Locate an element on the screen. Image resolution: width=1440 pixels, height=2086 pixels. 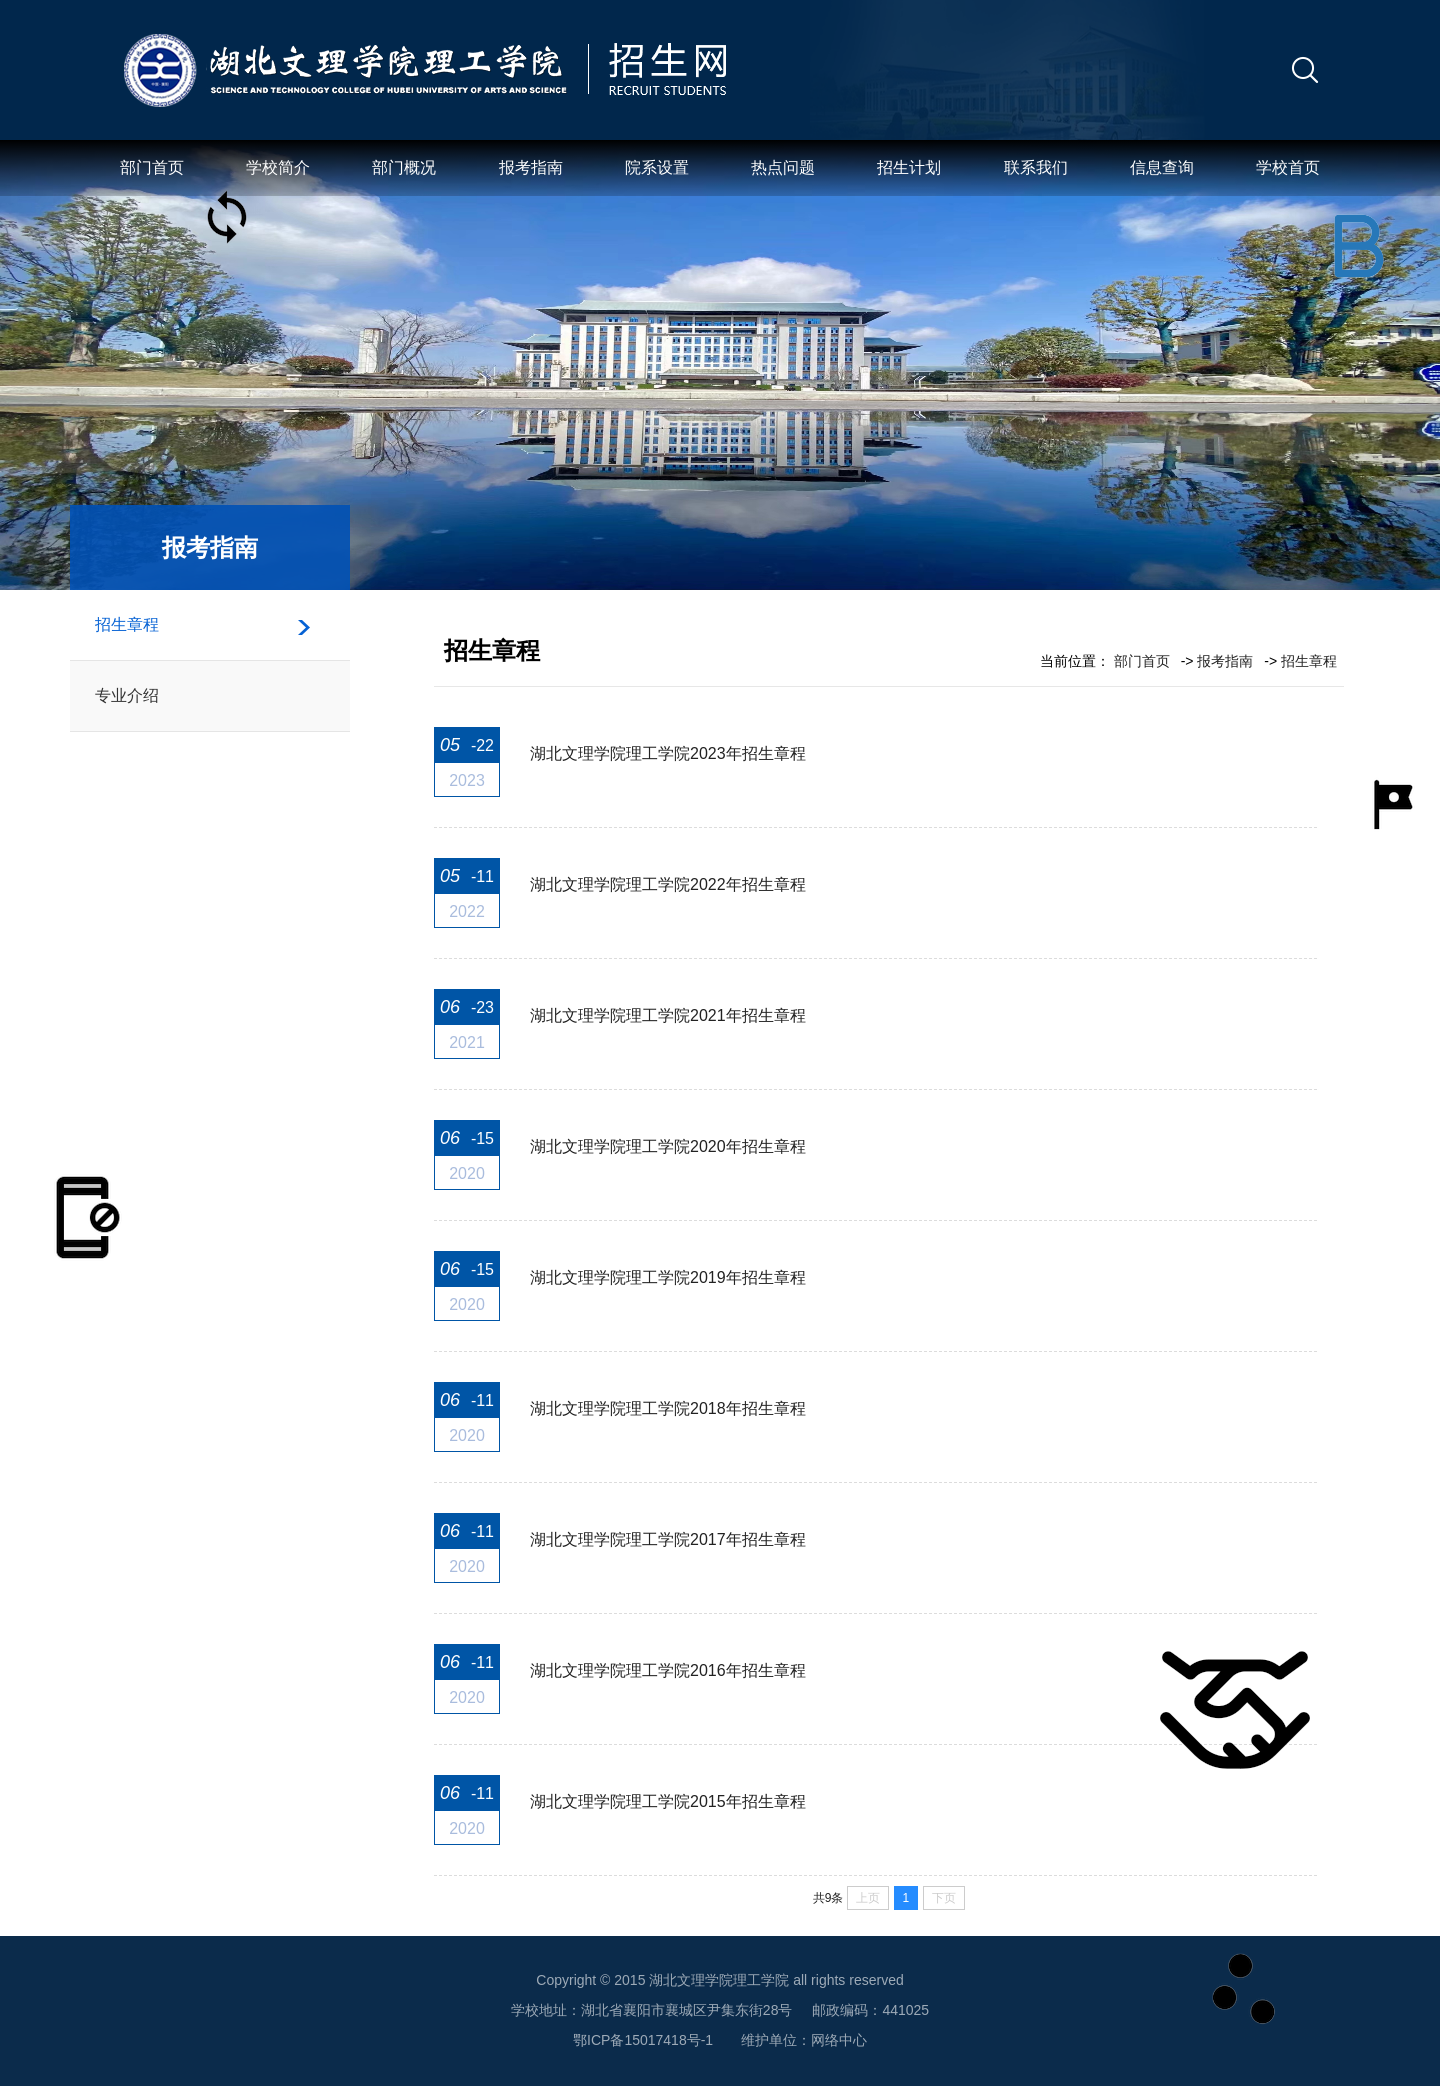
block or restrict an app is located at coordinates (82, 1217).